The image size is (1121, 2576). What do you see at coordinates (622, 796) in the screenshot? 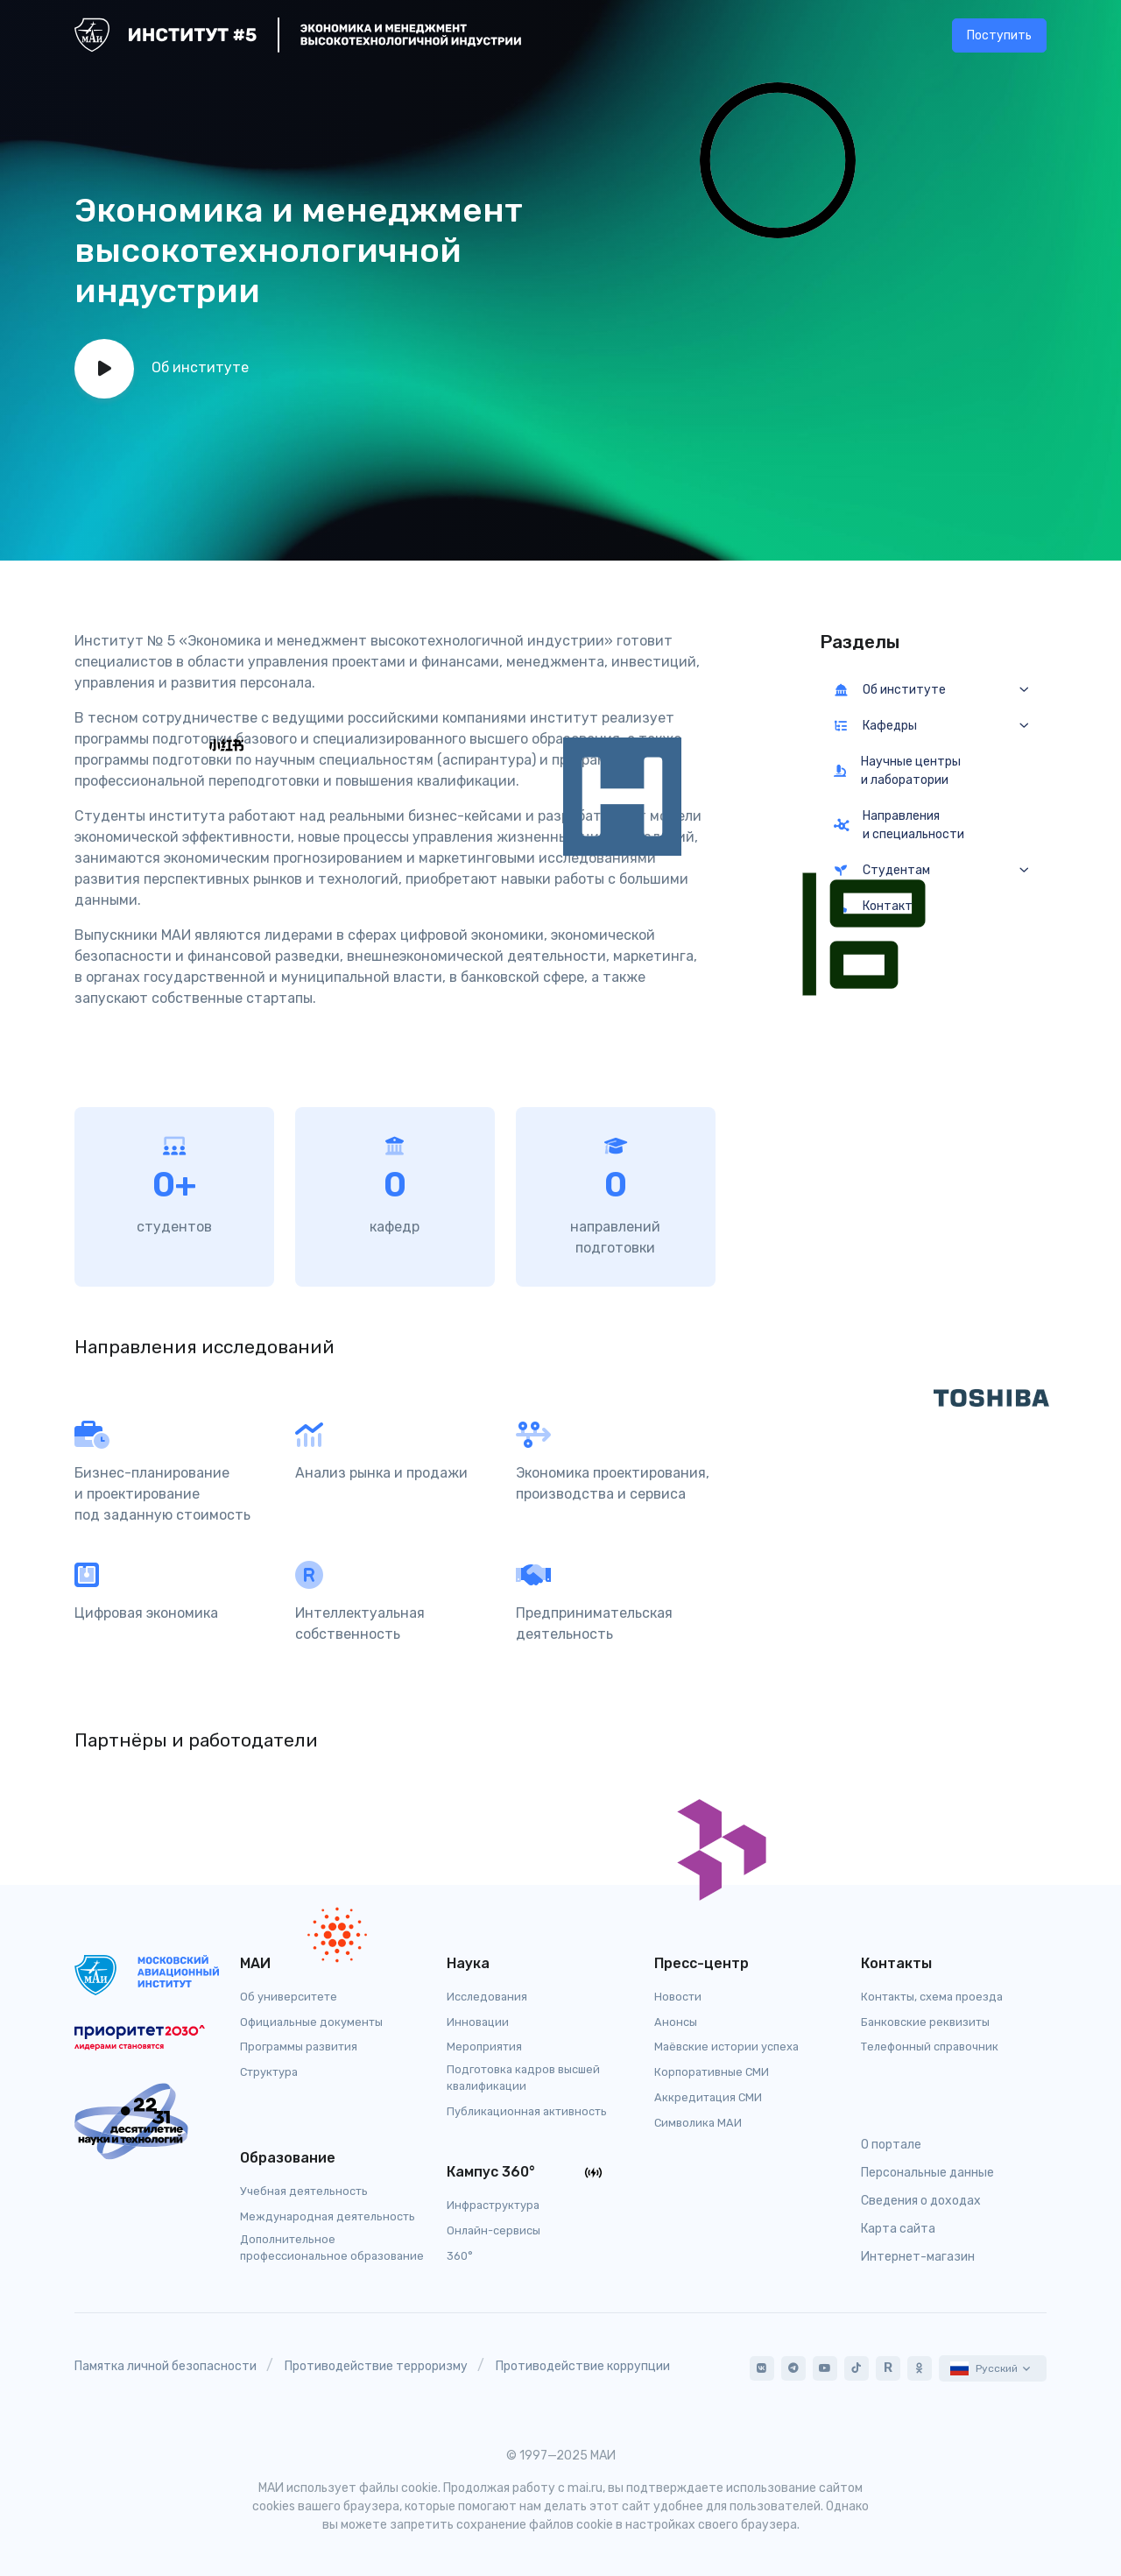
I see `hetzner cloud hosting service logo` at bounding box center [622, 796].